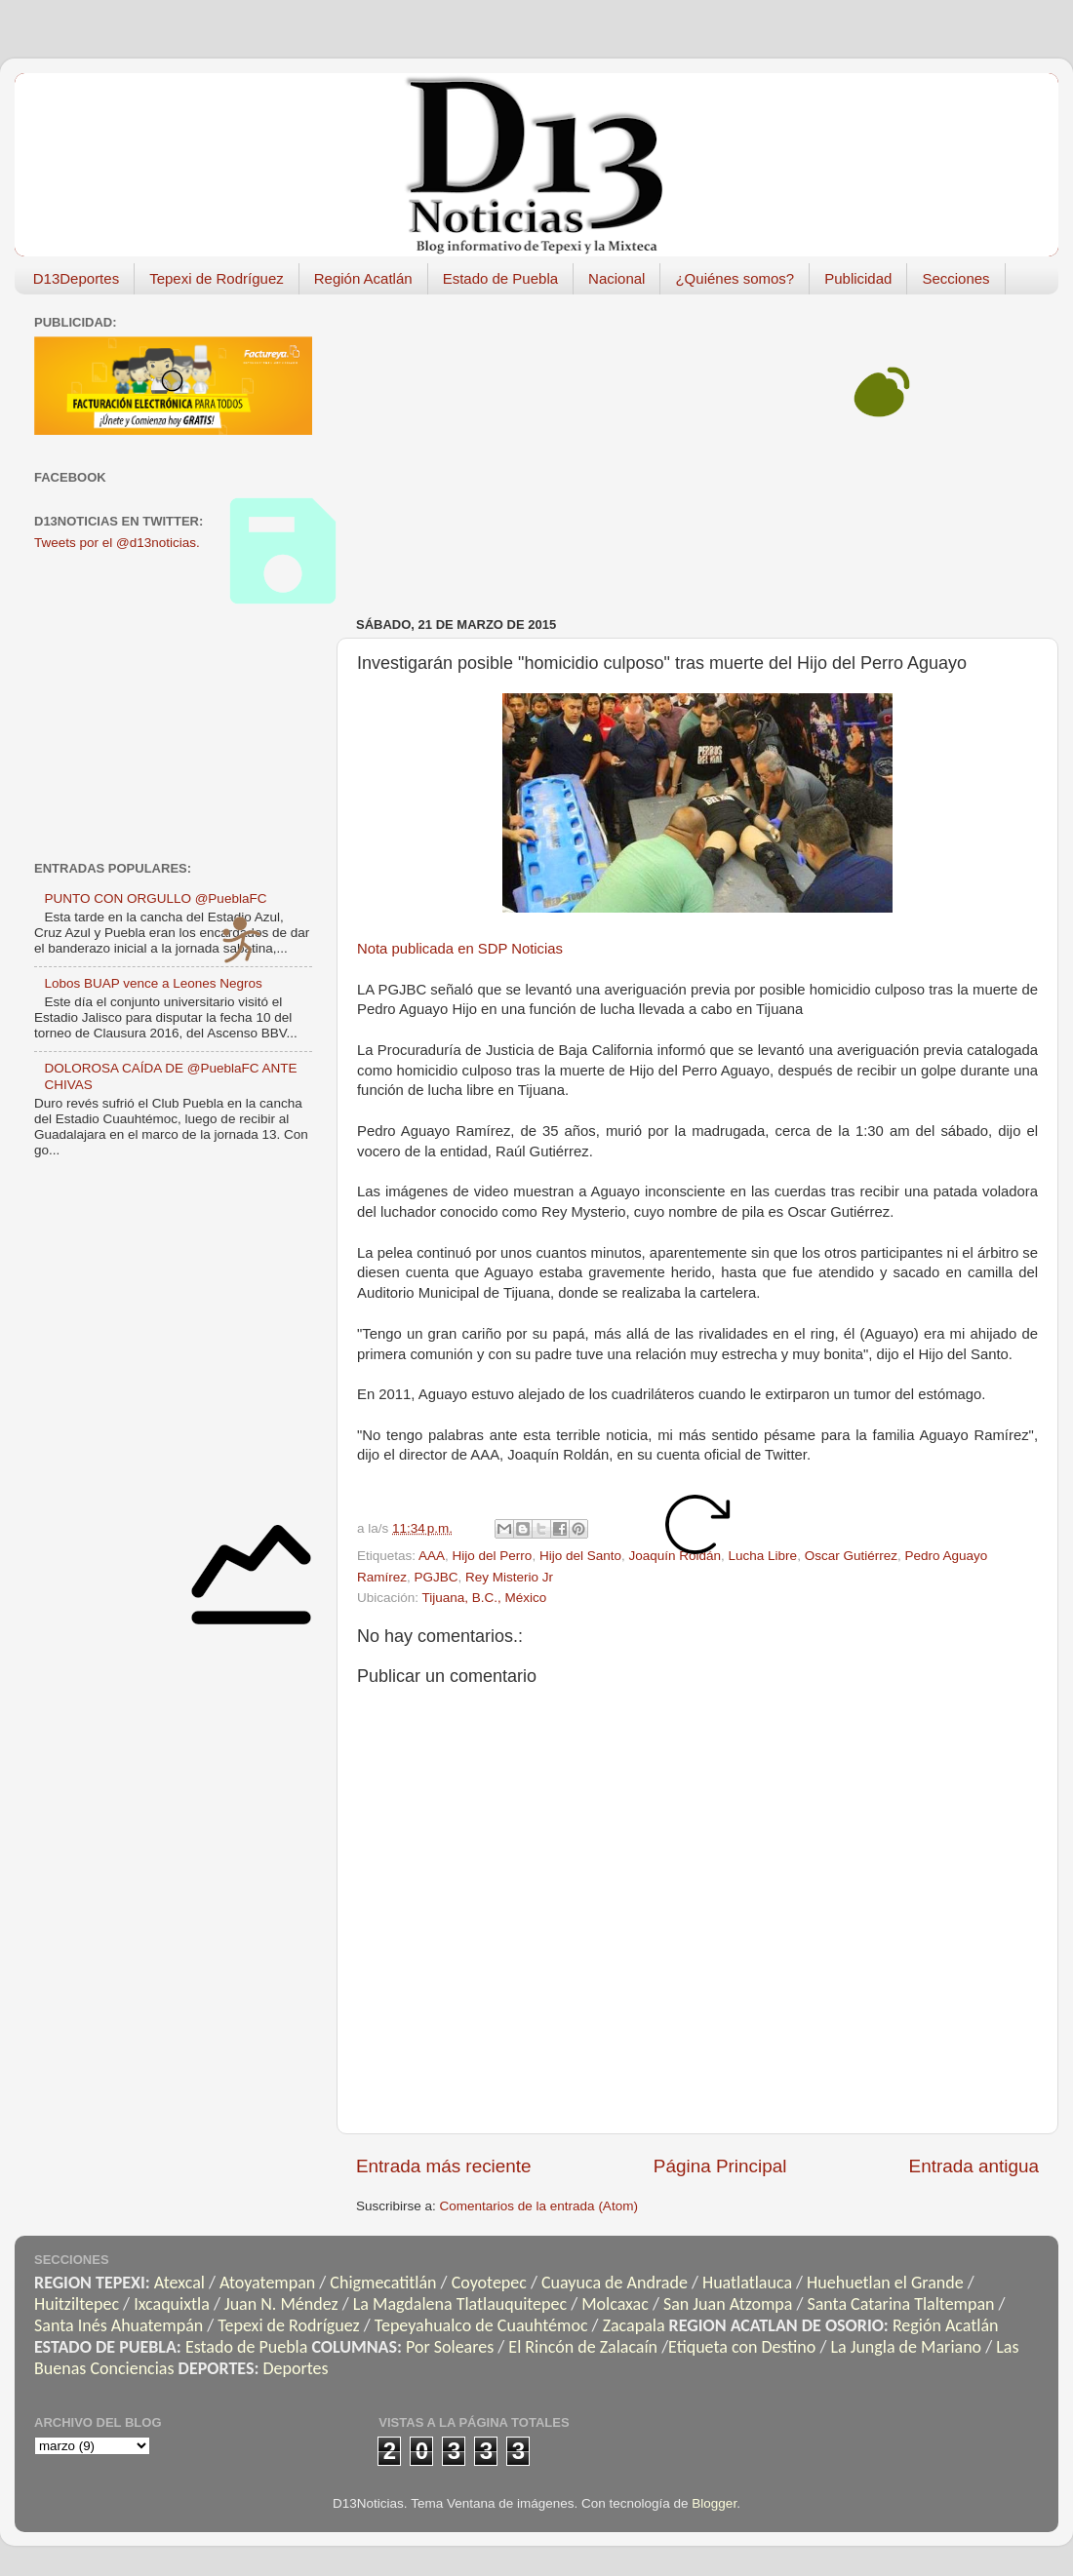 Image resolution: width=1073 pixels, height=2576 pixels. Describe the element at coordinates (695, 1524) in the screenshot. I see `refresh or reload content` at that location.